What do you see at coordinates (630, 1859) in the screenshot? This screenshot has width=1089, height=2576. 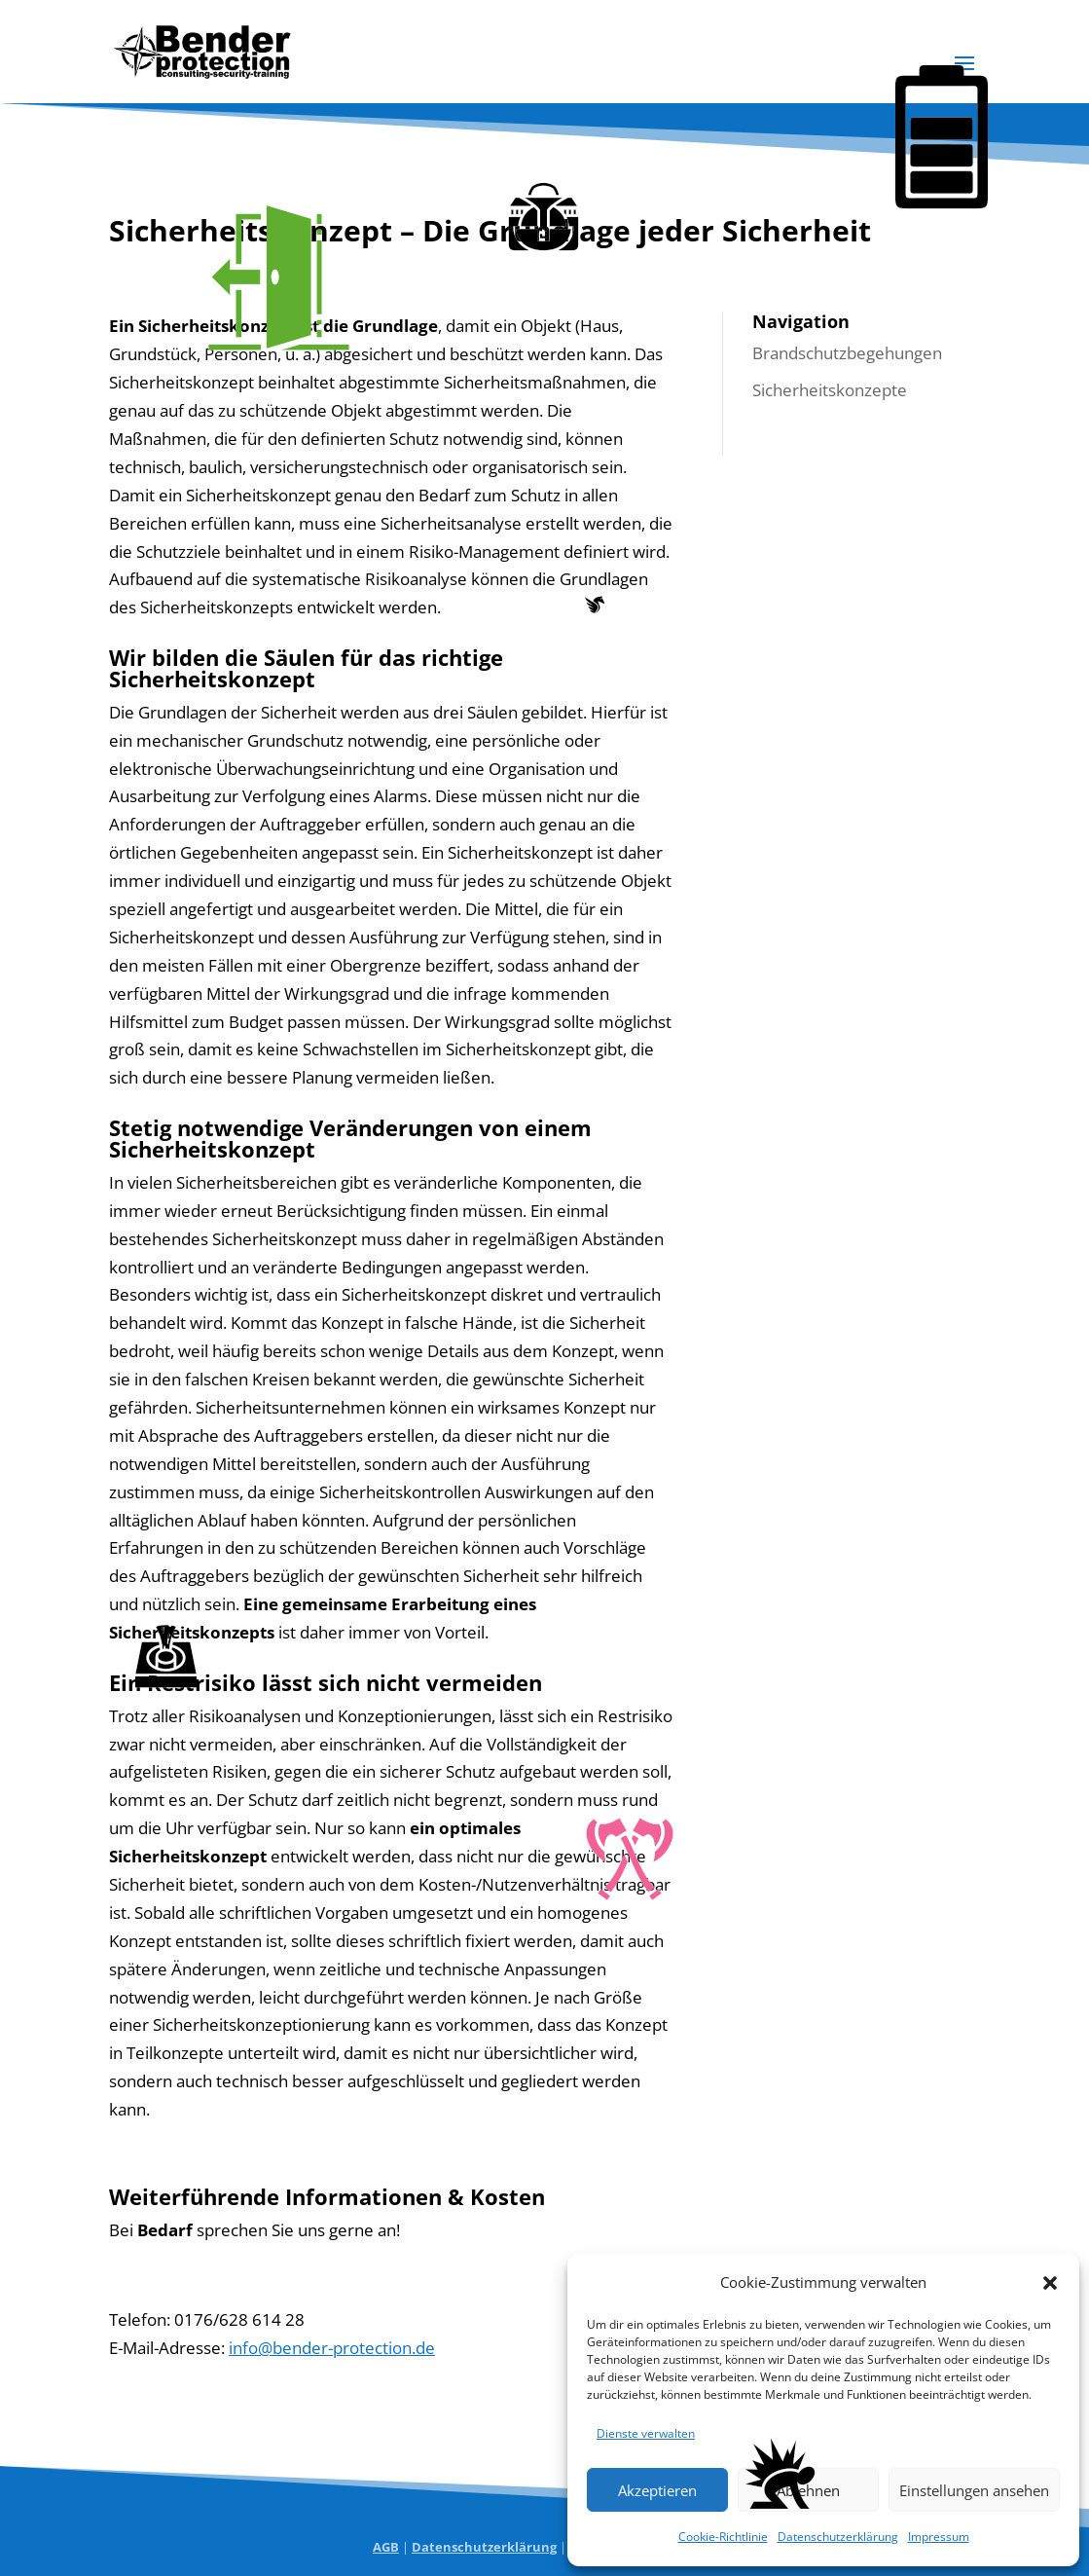 I see `access combat or battle features` at bounding box center [630, 1859].